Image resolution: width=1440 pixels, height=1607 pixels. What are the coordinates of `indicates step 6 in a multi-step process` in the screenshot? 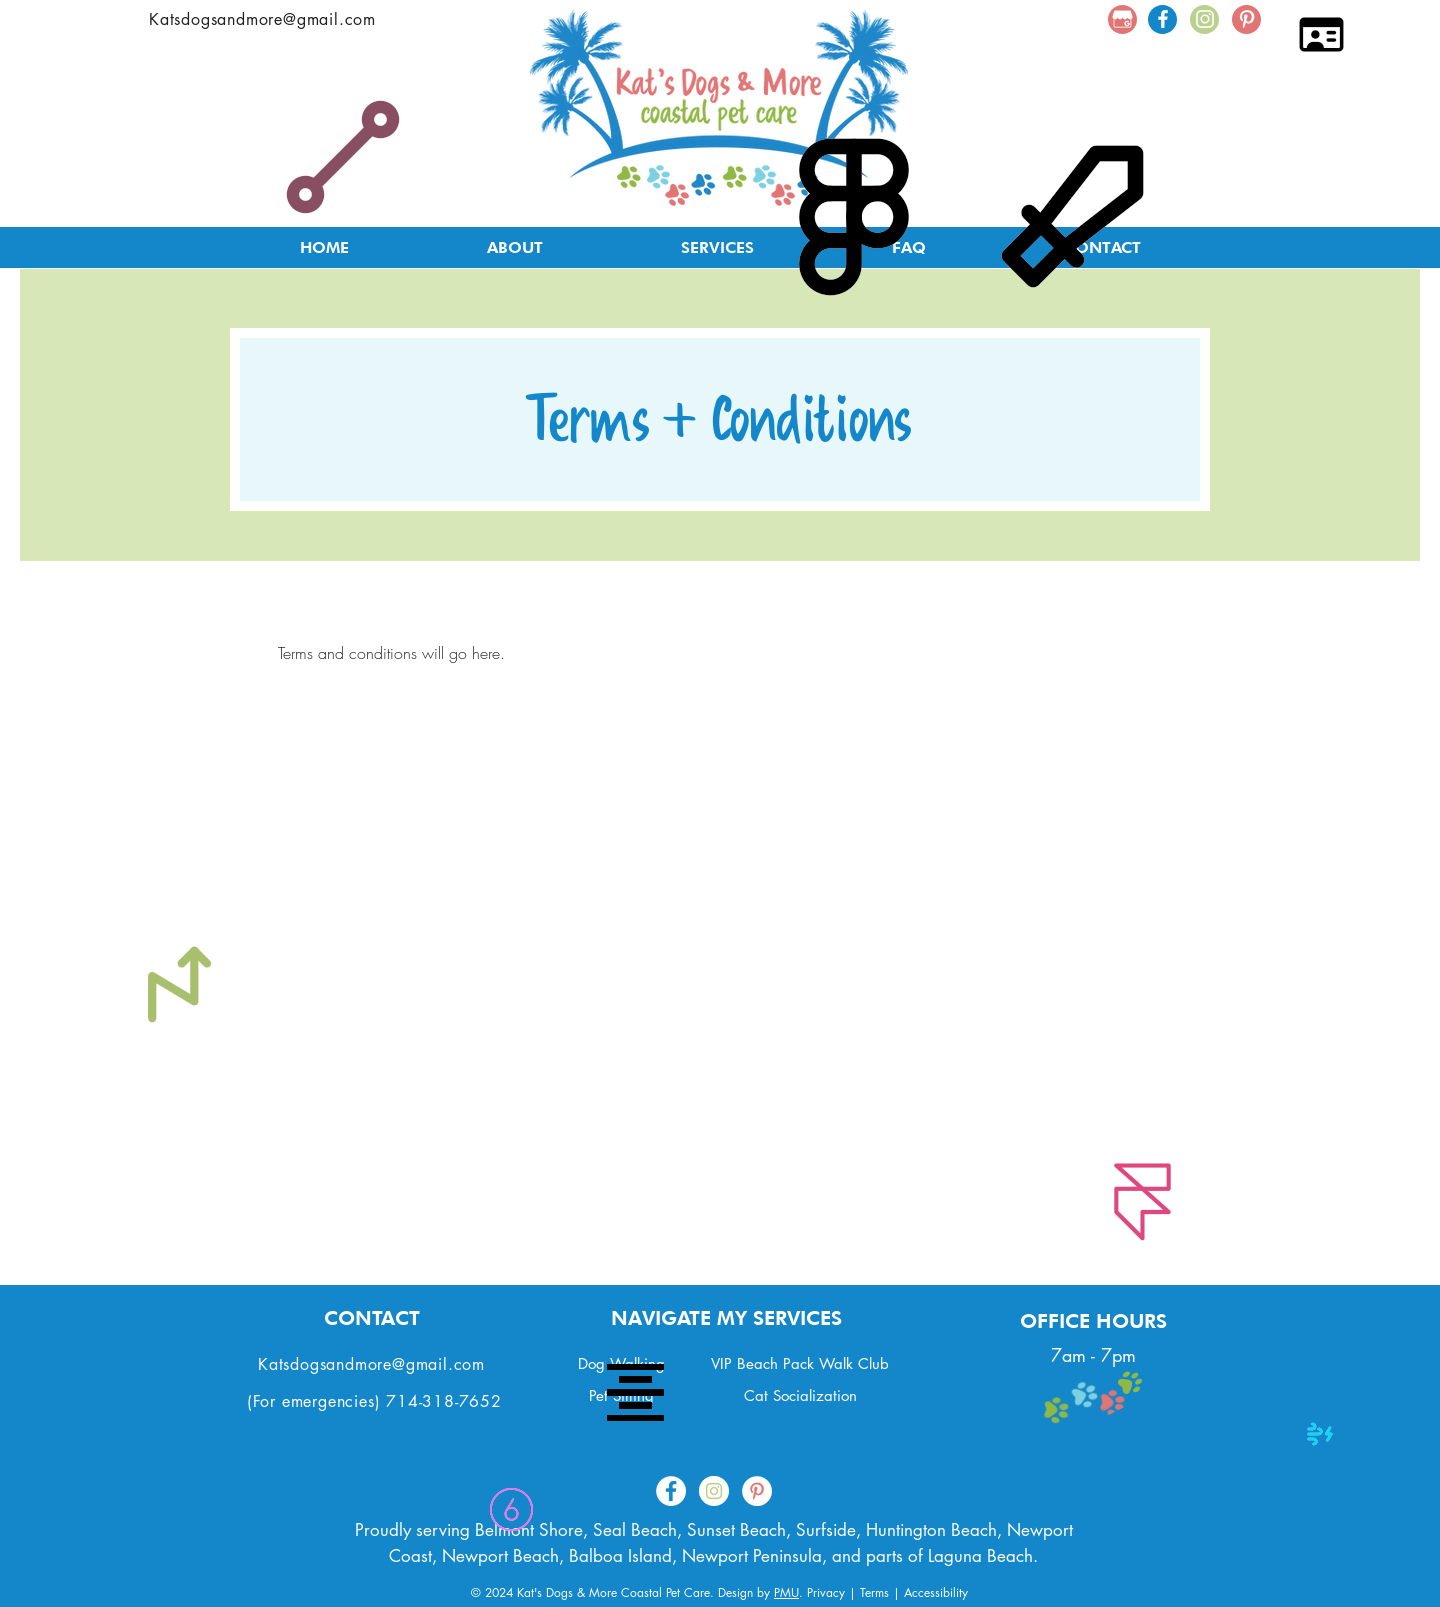 It's located at (511, 1509).